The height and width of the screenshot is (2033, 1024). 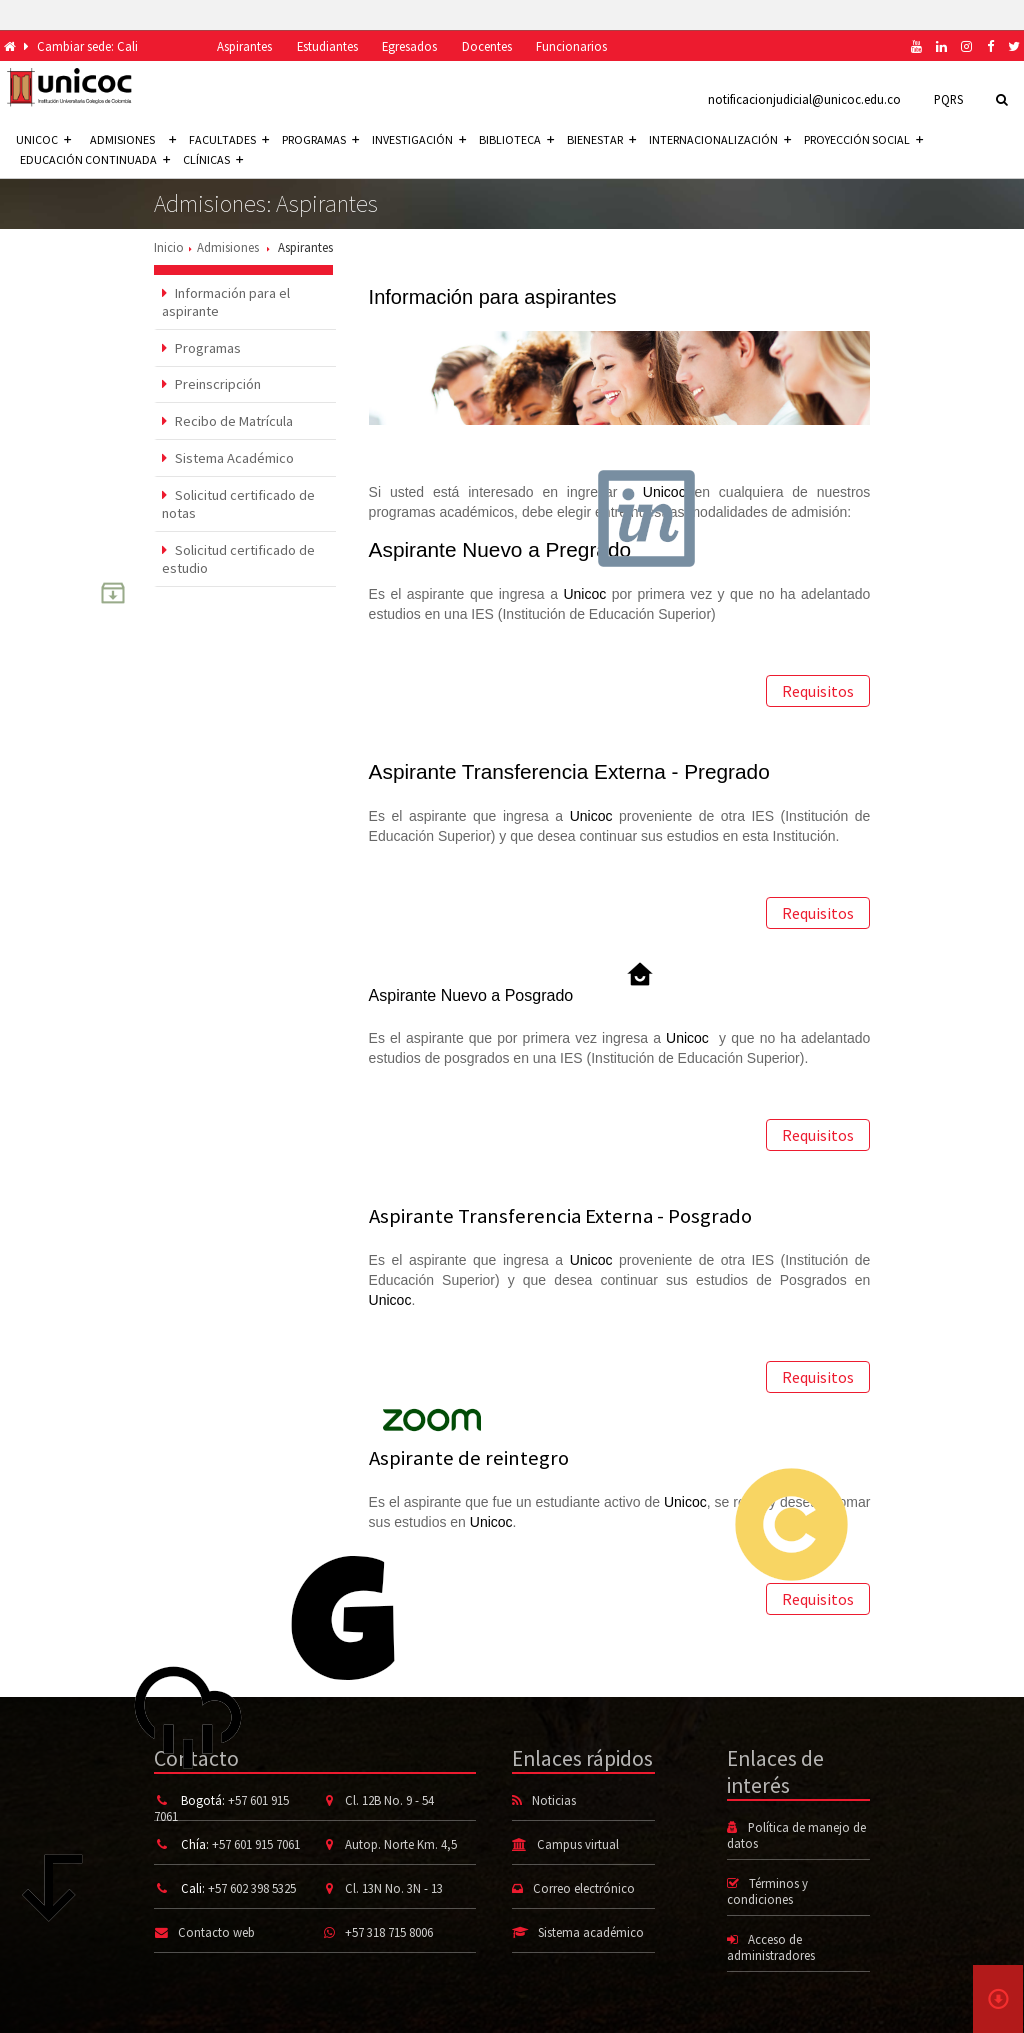 What do you see at coordinates (640, 975) in the screenshot?
I see `go to home screen` at bounding box center [640, 975].